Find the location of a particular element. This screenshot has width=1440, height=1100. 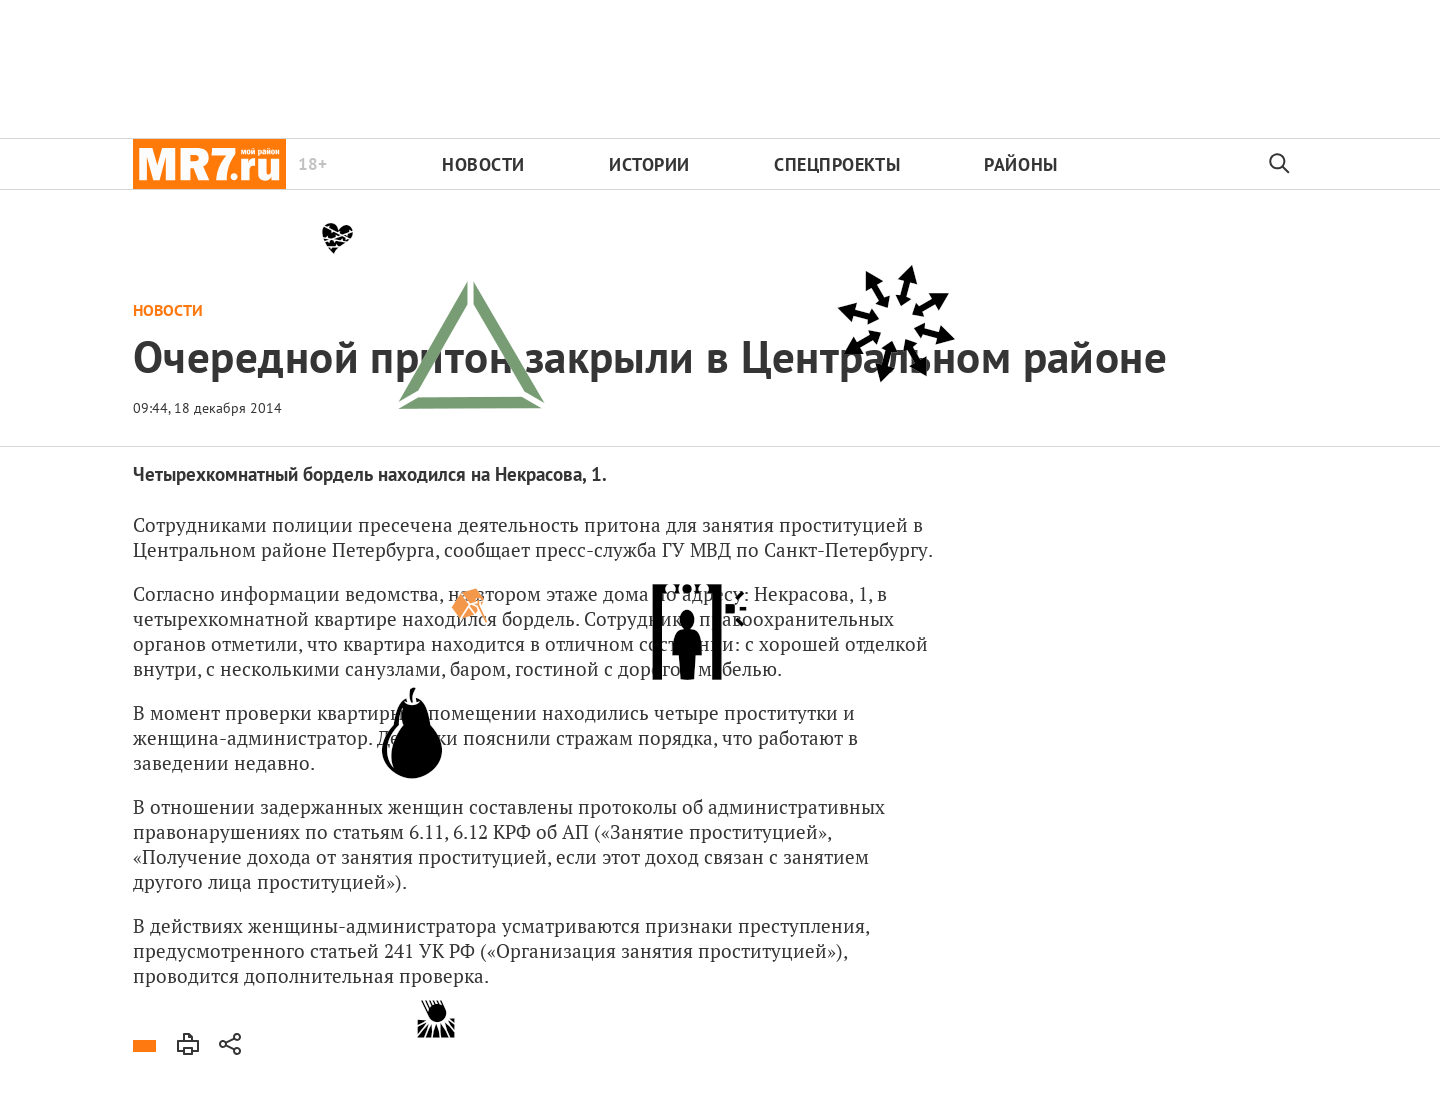

security checkpoint or metal detector gate is located at coordinates (697, 632).